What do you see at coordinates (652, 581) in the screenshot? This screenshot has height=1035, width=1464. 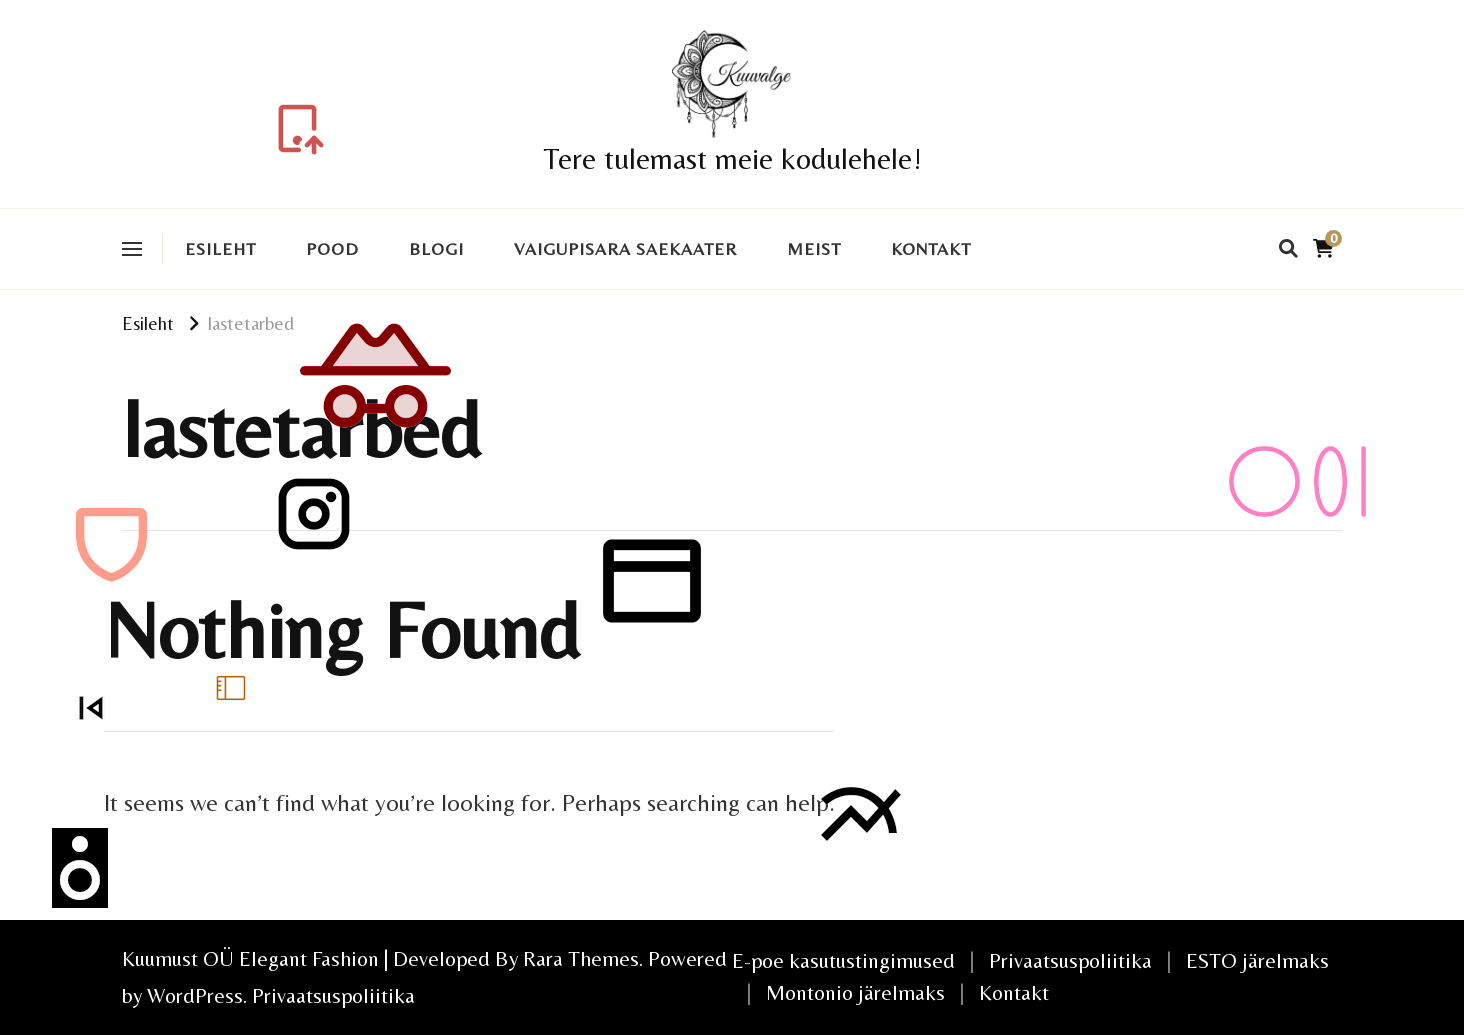 I see `open web browser` at bounding box center [652, 581].